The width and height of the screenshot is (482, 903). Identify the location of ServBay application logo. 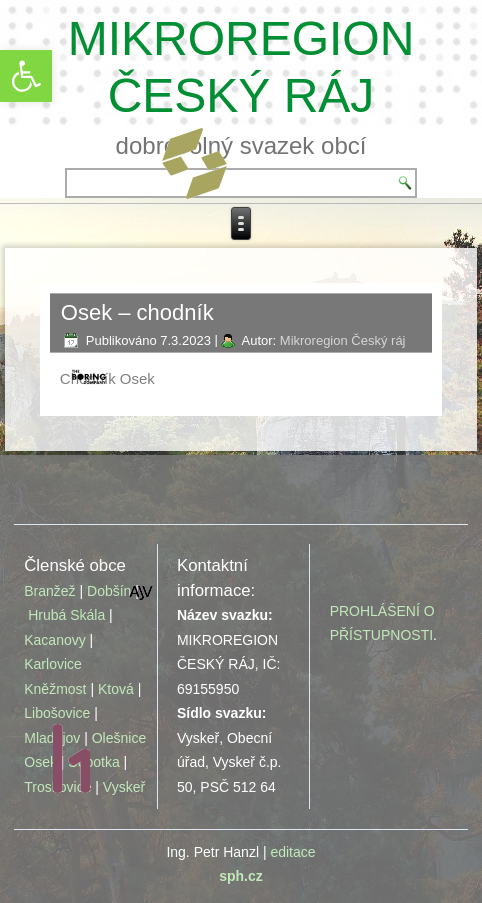
(194, 163).